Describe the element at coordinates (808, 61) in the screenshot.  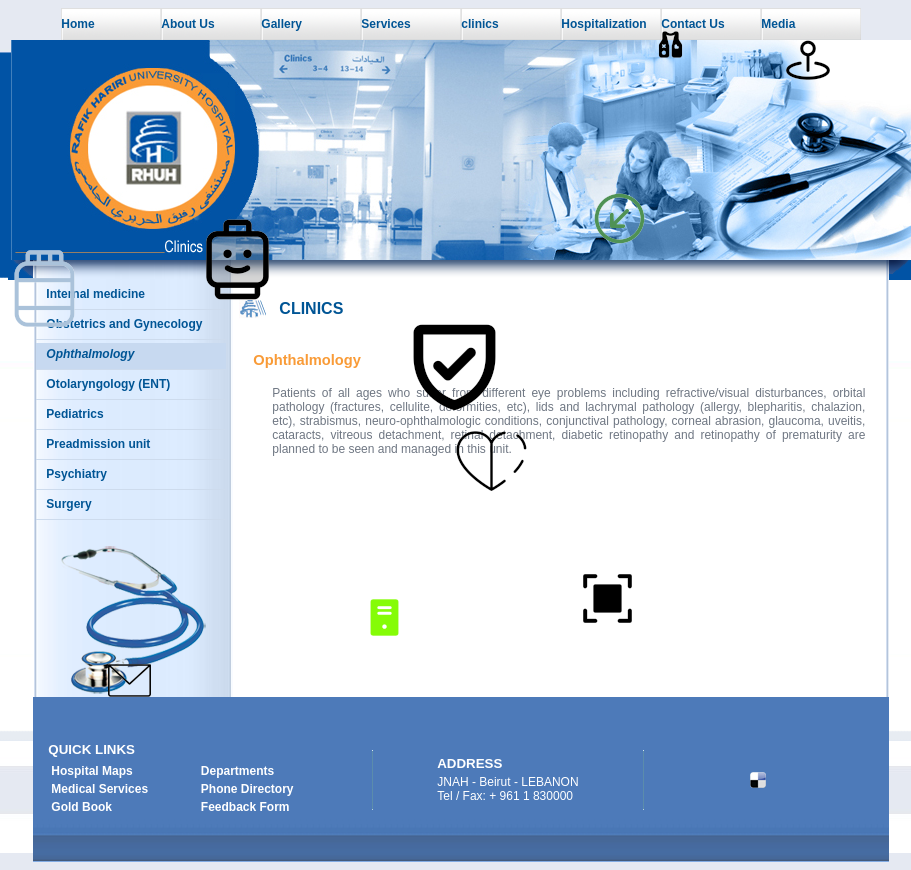
I see `view location area or radius` at that location.